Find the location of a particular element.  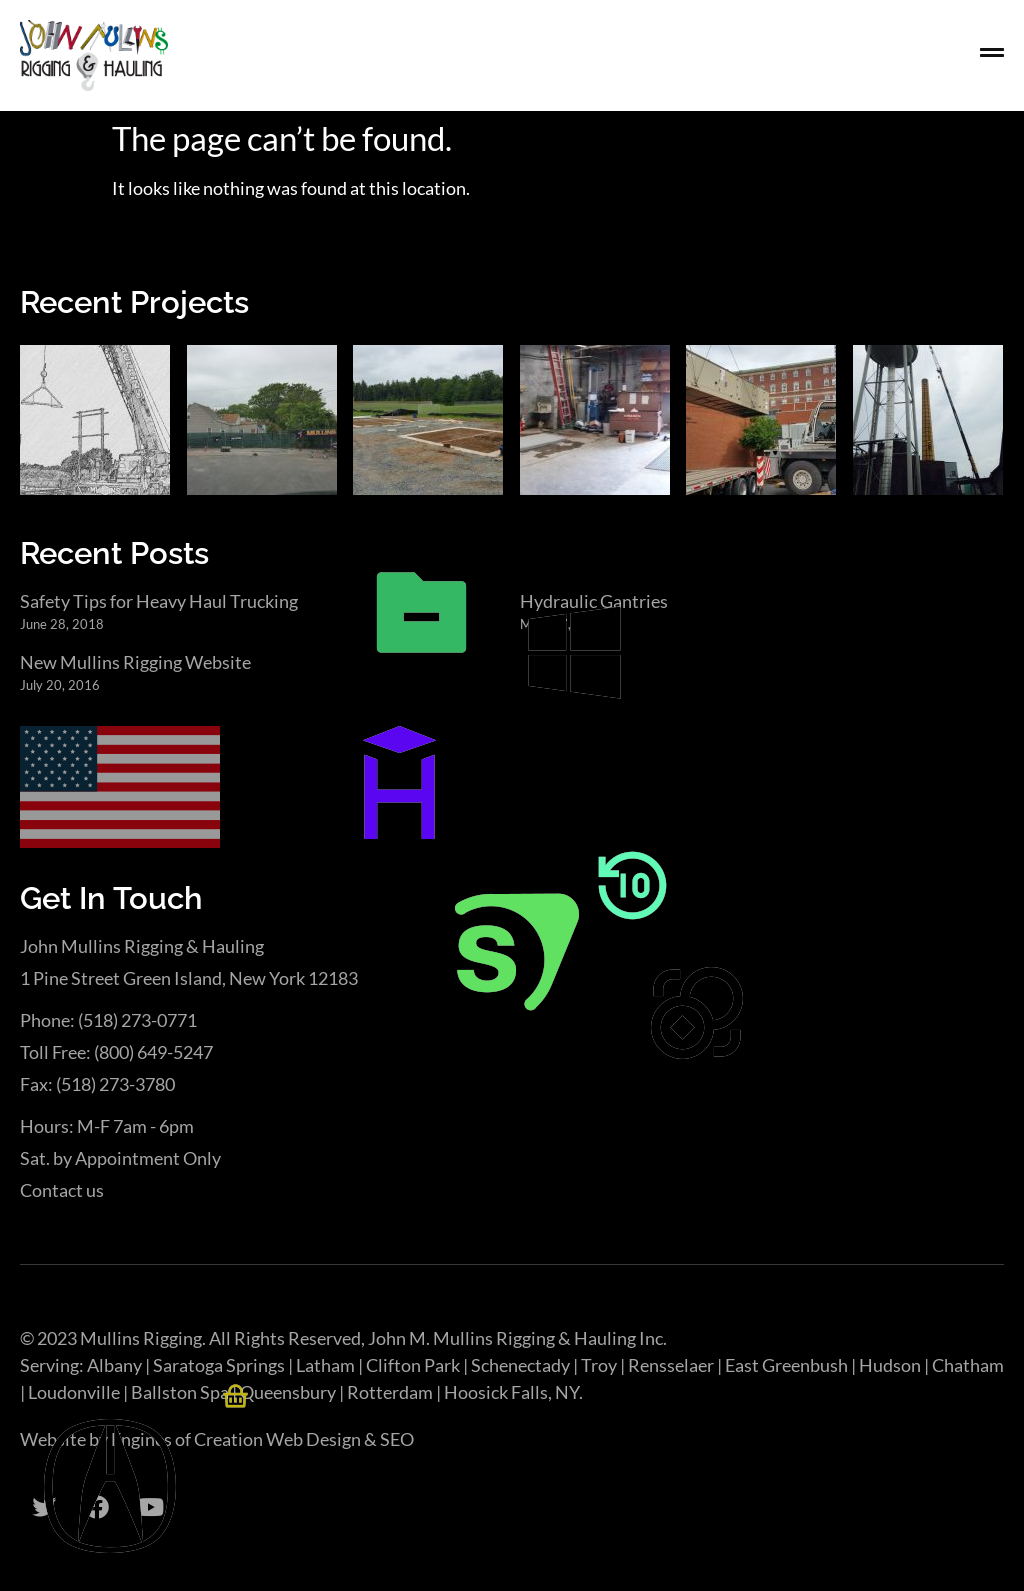

Acura brand logo is located at coordinates (110, 1486).